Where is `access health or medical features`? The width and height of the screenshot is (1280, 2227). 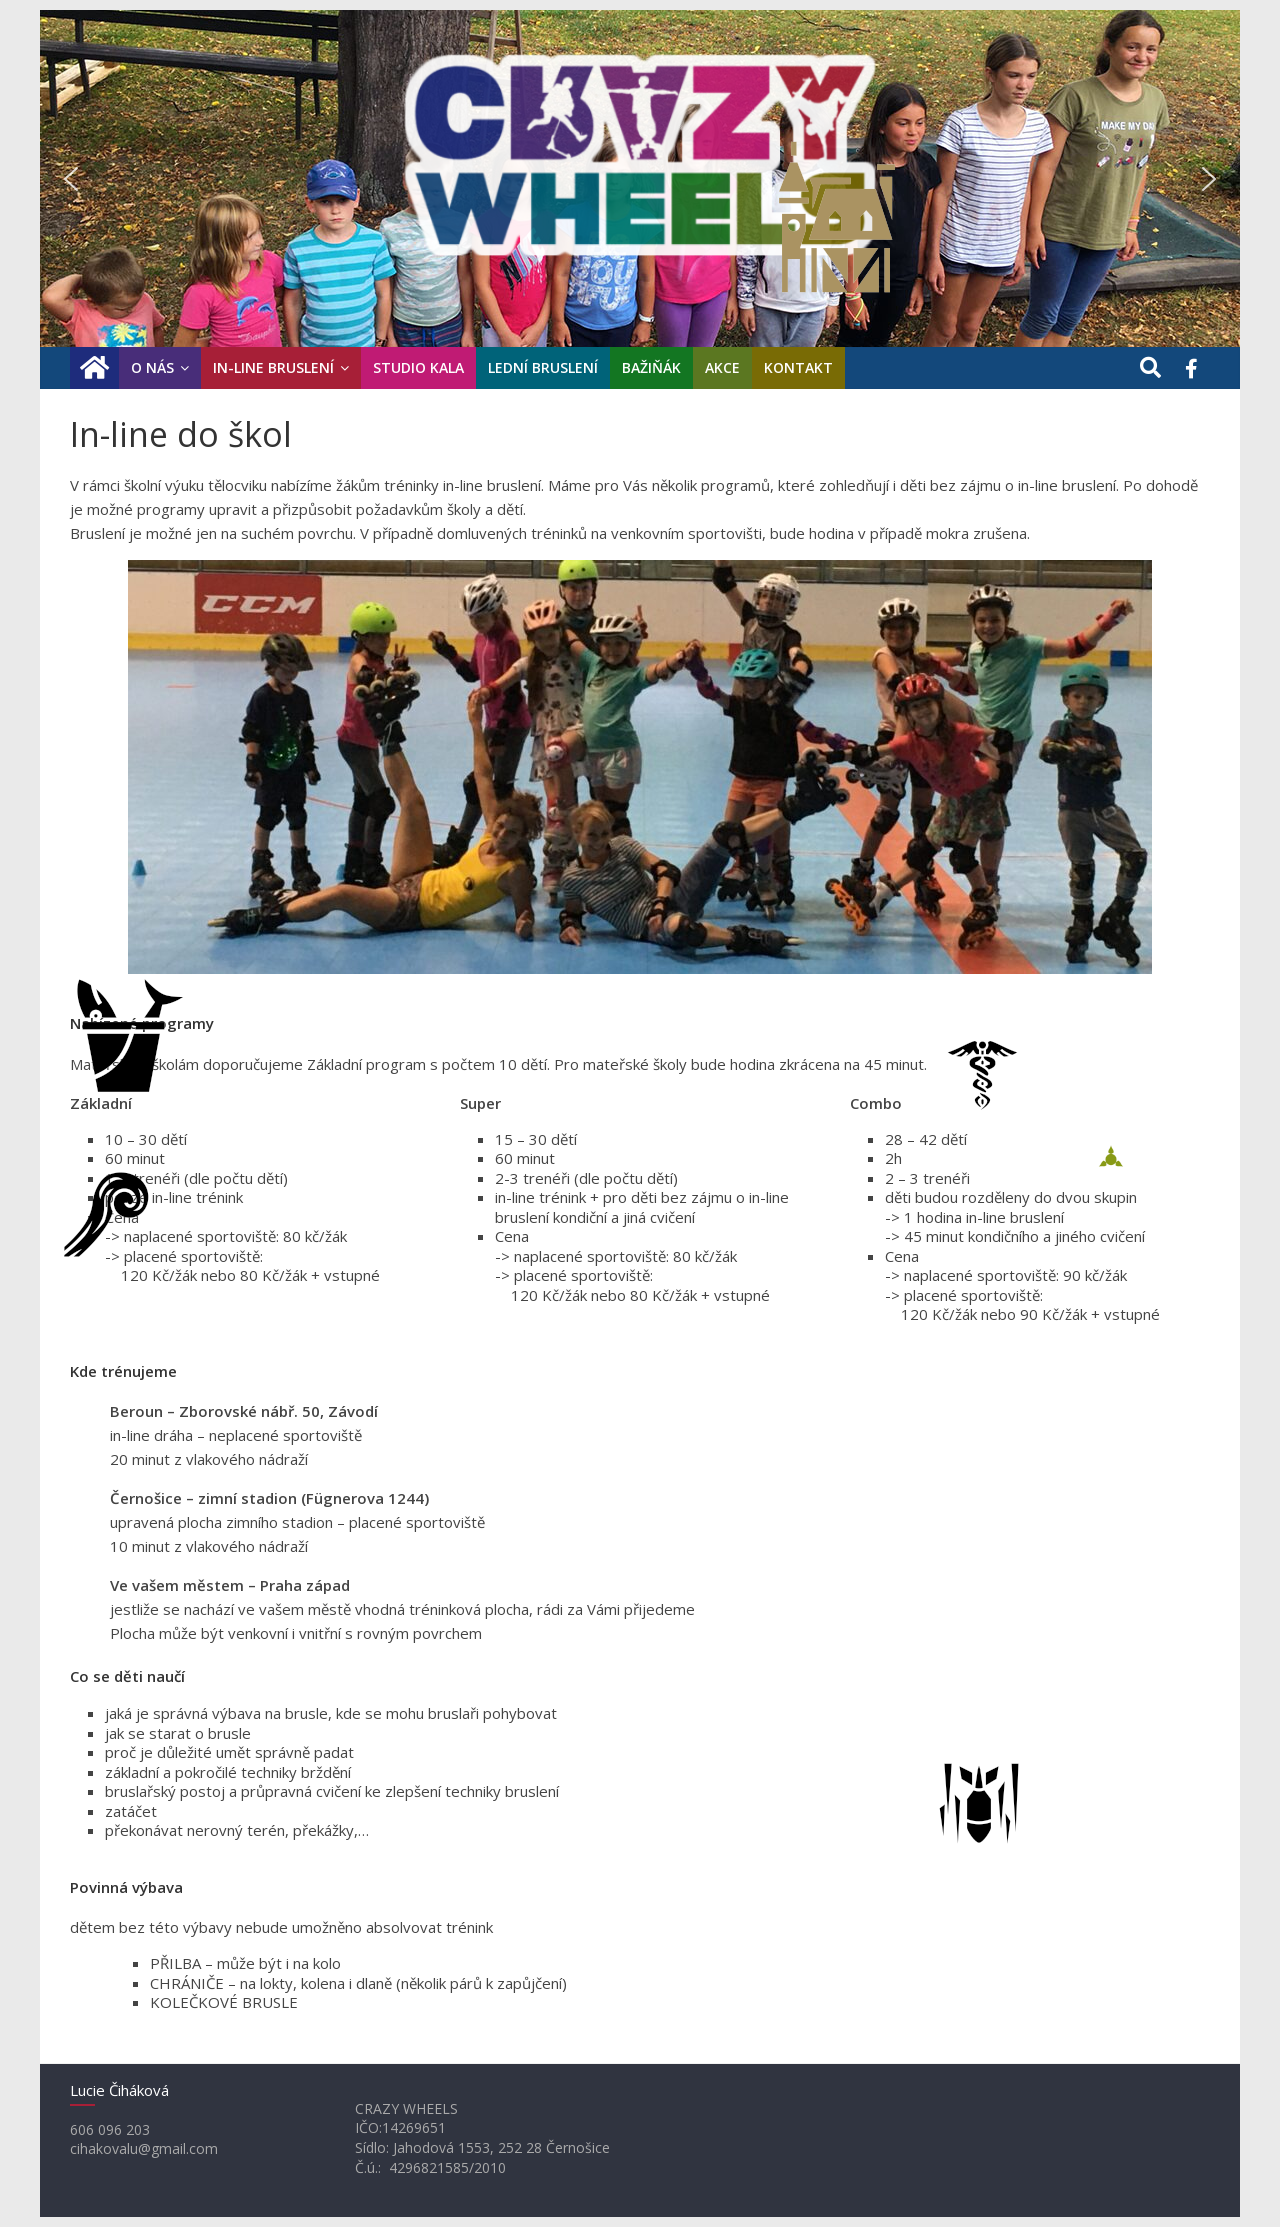 access health or medical features is located at coordinates (982, 1075).